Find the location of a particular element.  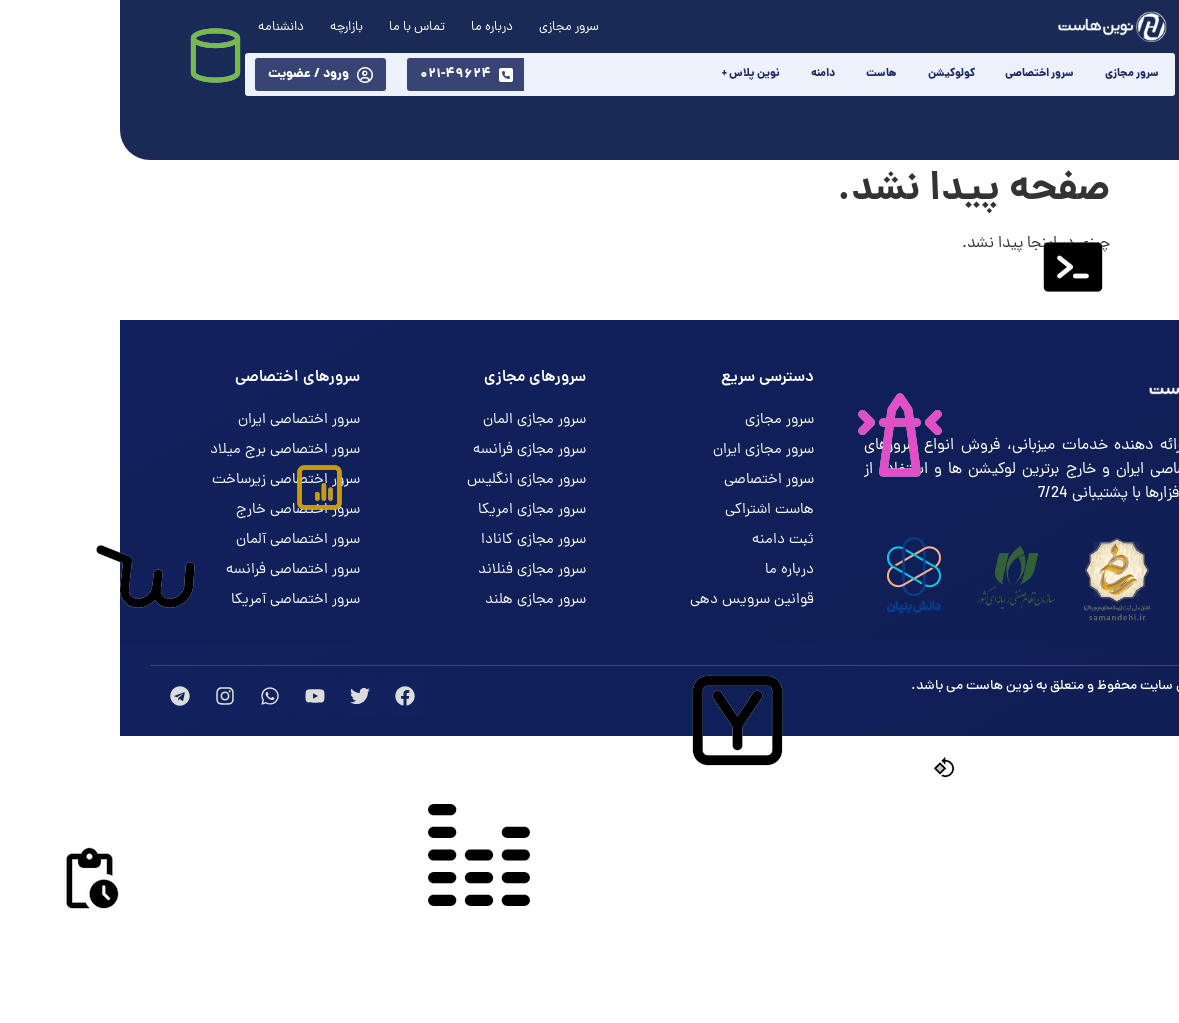

align content to bottom-right corner is located at coordinates (319, 487).